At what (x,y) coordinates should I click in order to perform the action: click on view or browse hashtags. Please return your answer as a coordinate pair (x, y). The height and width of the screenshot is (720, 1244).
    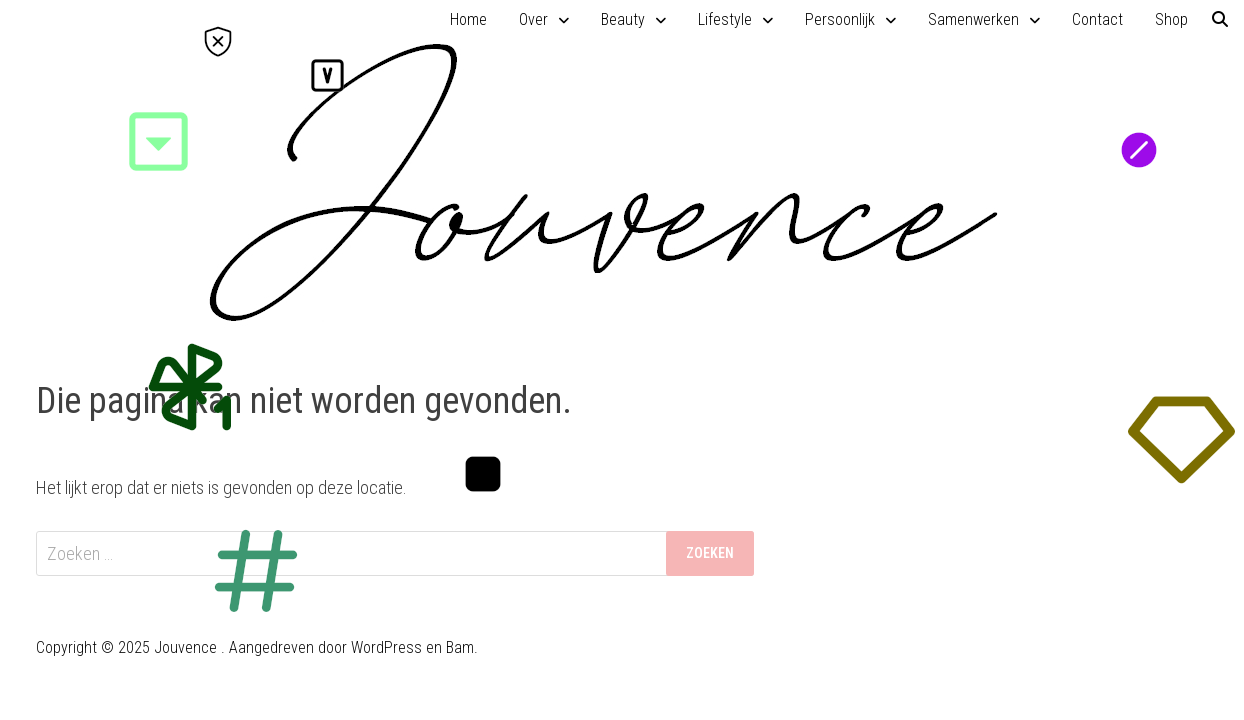
    Looking at the image, I should click on (256, 571).